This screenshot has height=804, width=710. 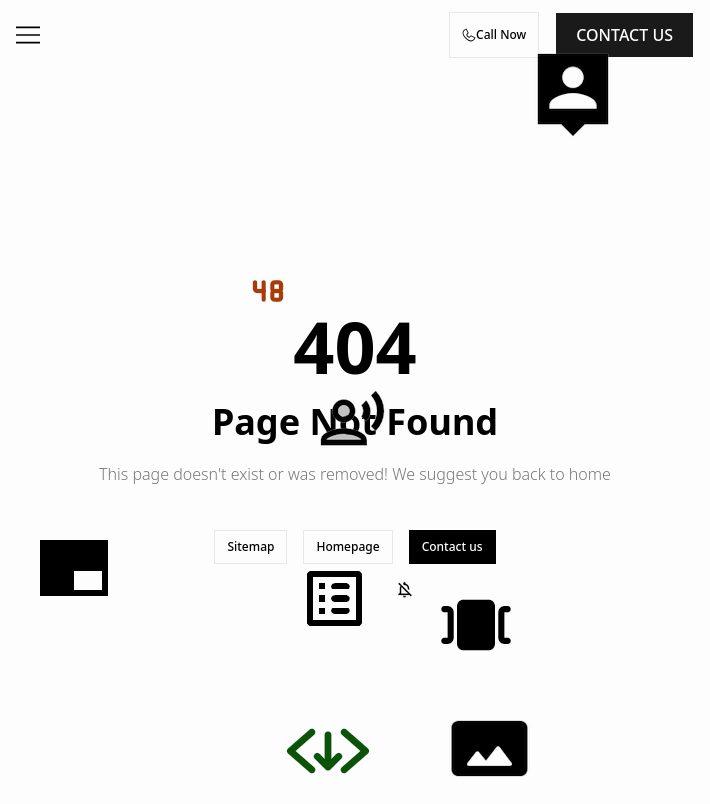 I want to click on mute notifications, so click(x=404, y=589).